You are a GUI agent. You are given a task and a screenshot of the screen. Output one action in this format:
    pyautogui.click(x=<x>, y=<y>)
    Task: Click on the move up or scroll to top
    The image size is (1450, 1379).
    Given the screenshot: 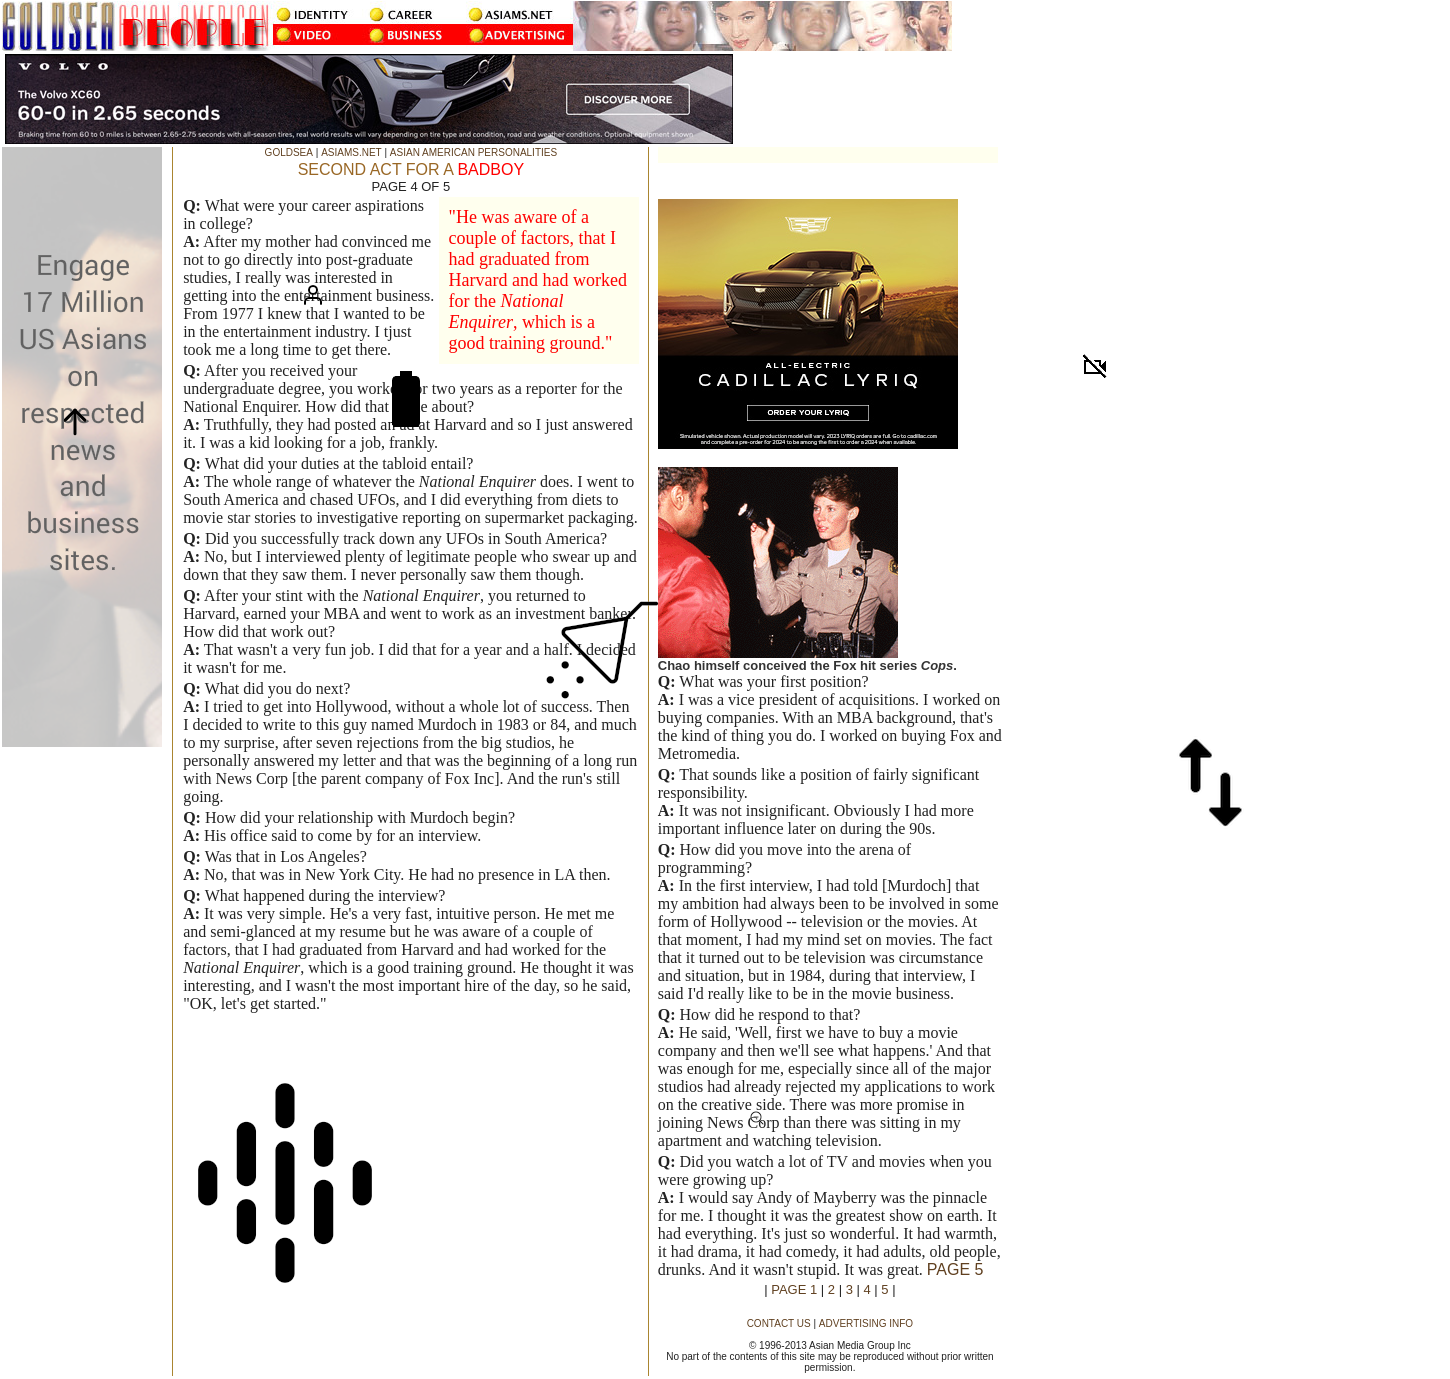 What is the action you would take?
    pyautogui.click(x=75, y=422)
    